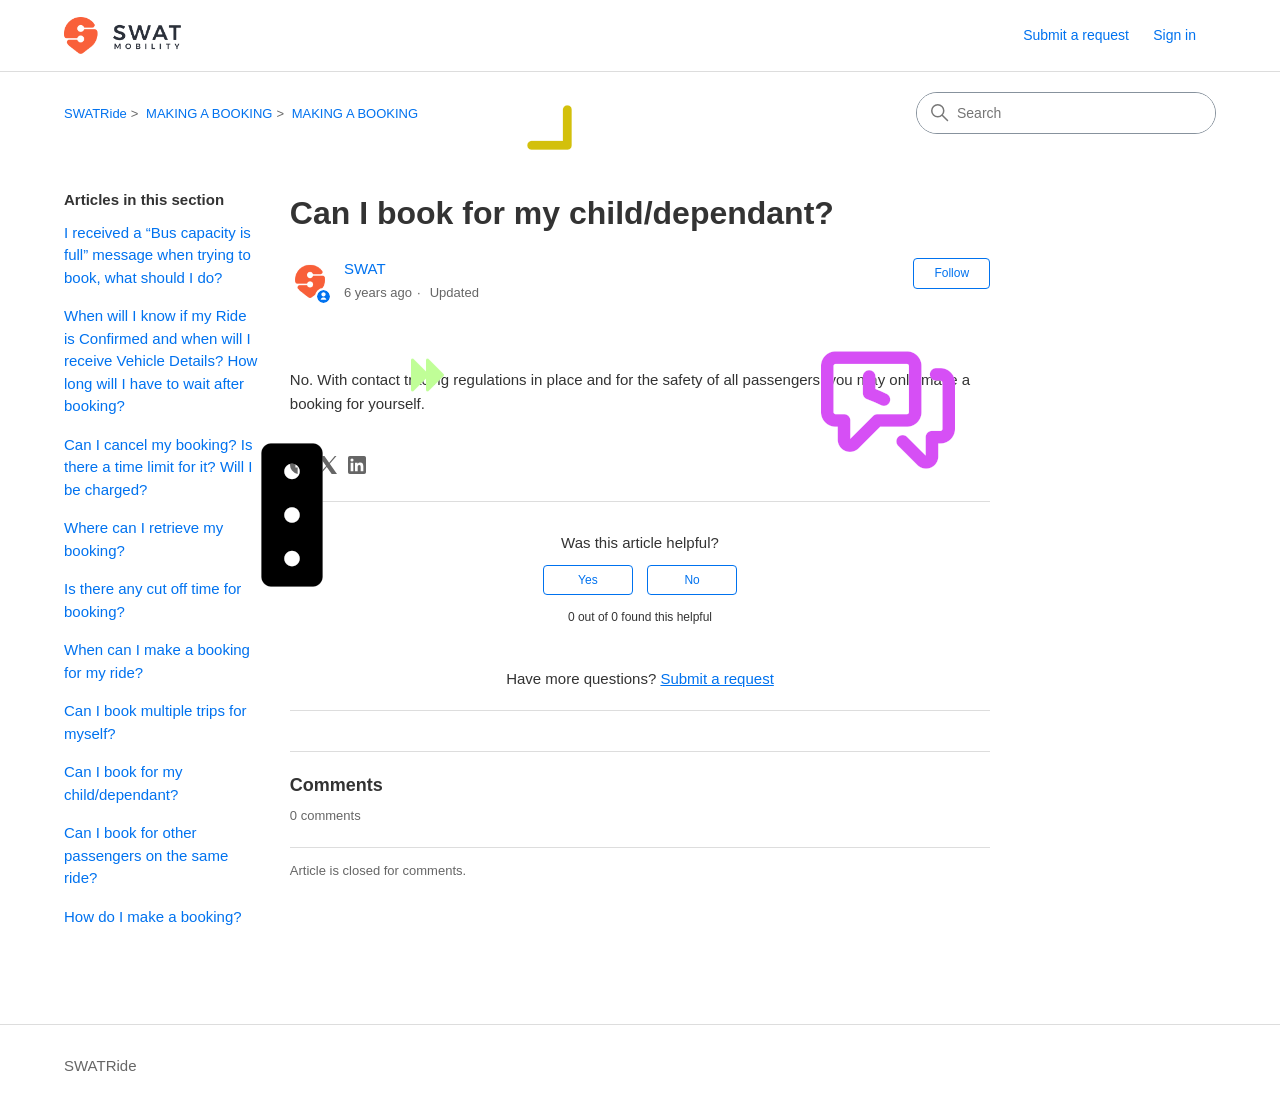 The image size is (1280, 1108). Describe the element at coordinates (549, 127) in the screenshot. I see `navigate to the bottom-right section` at that location.